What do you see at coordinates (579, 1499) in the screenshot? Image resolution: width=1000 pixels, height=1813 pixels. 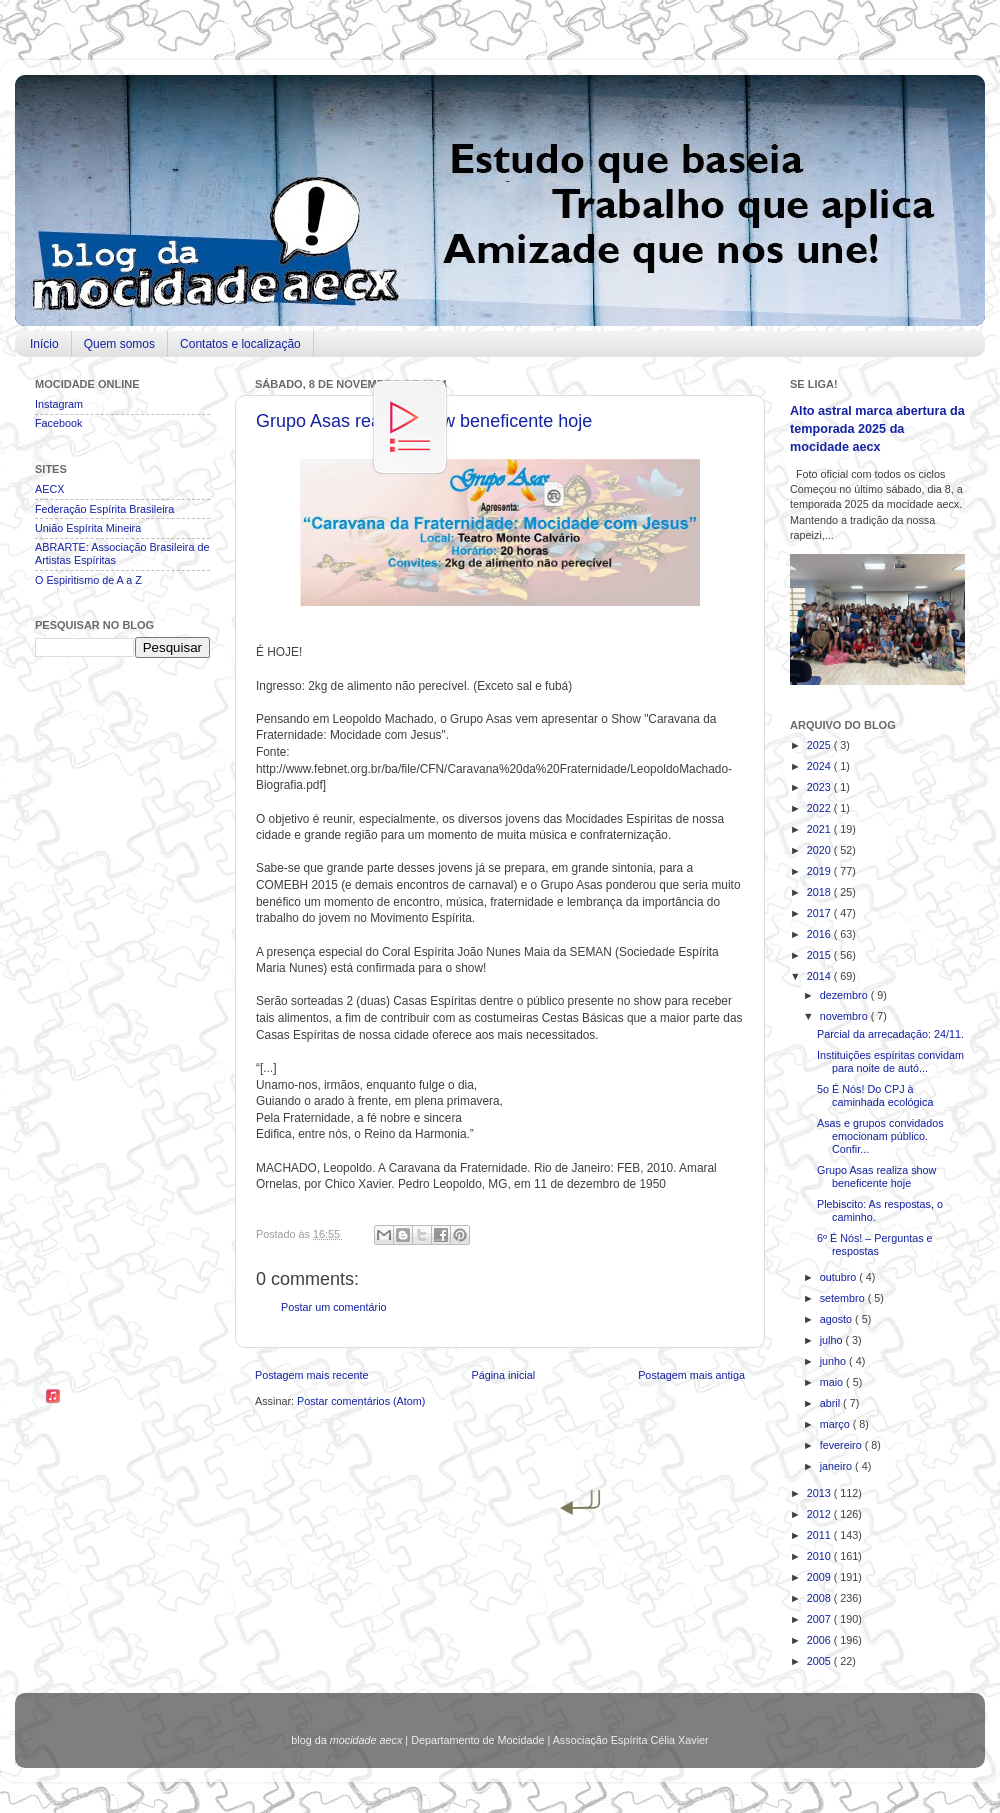 I see `reply to all recipients of an email` at bounding box center [579, 1499].